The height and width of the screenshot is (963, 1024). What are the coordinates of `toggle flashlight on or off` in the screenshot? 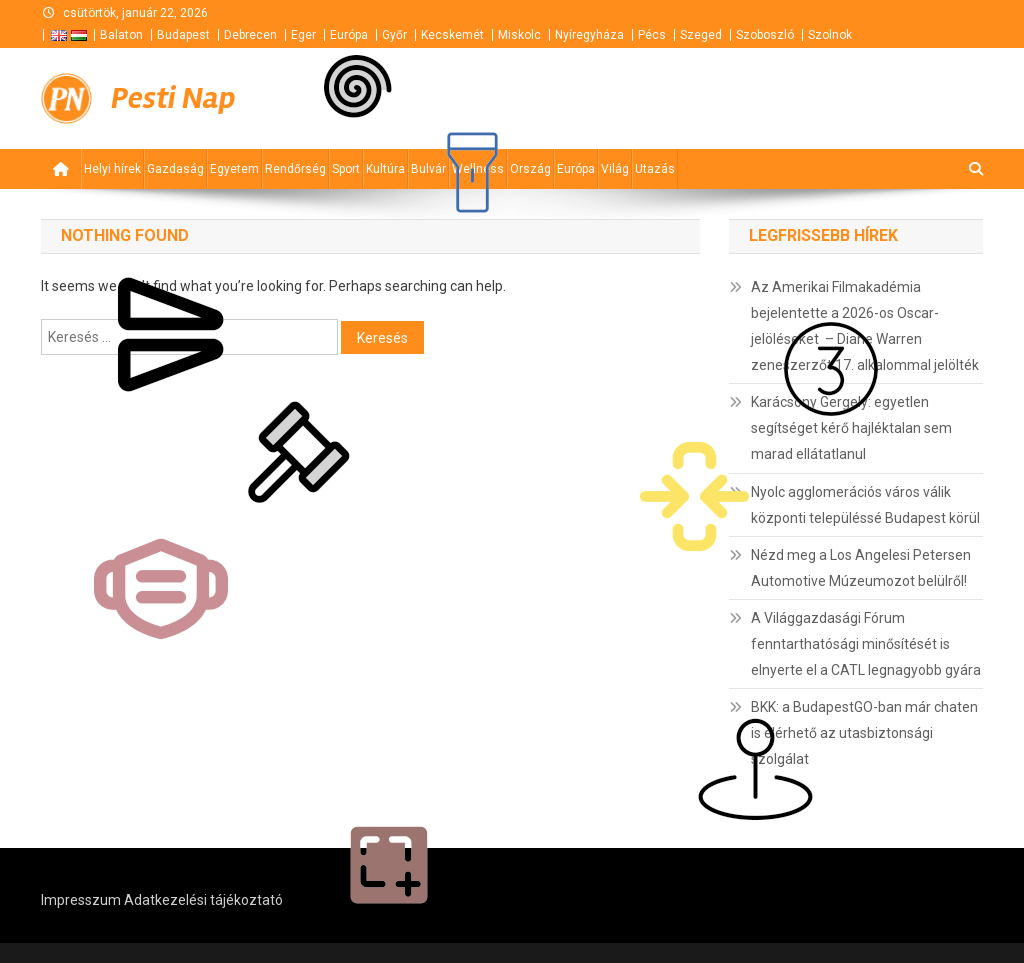 It's located at (472, 172).